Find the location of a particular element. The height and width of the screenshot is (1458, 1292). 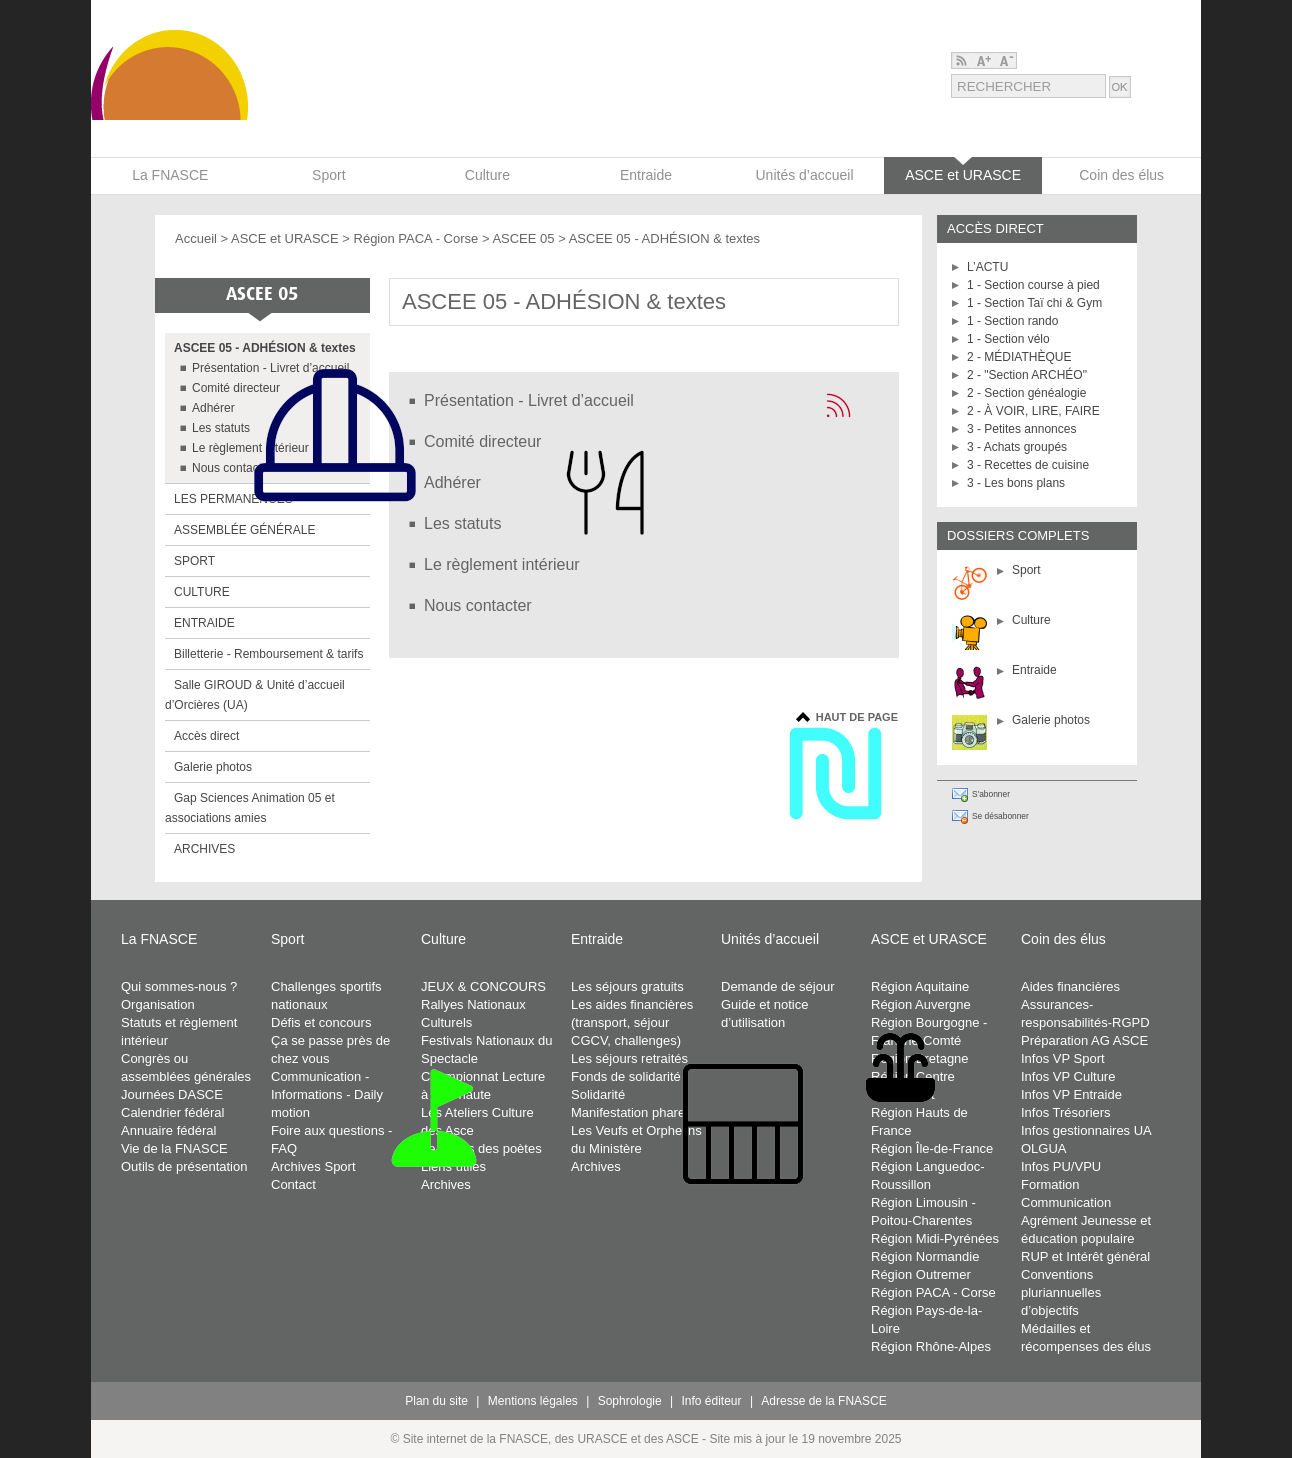

view golf courses or activities is located at coordinates (434, 1118).